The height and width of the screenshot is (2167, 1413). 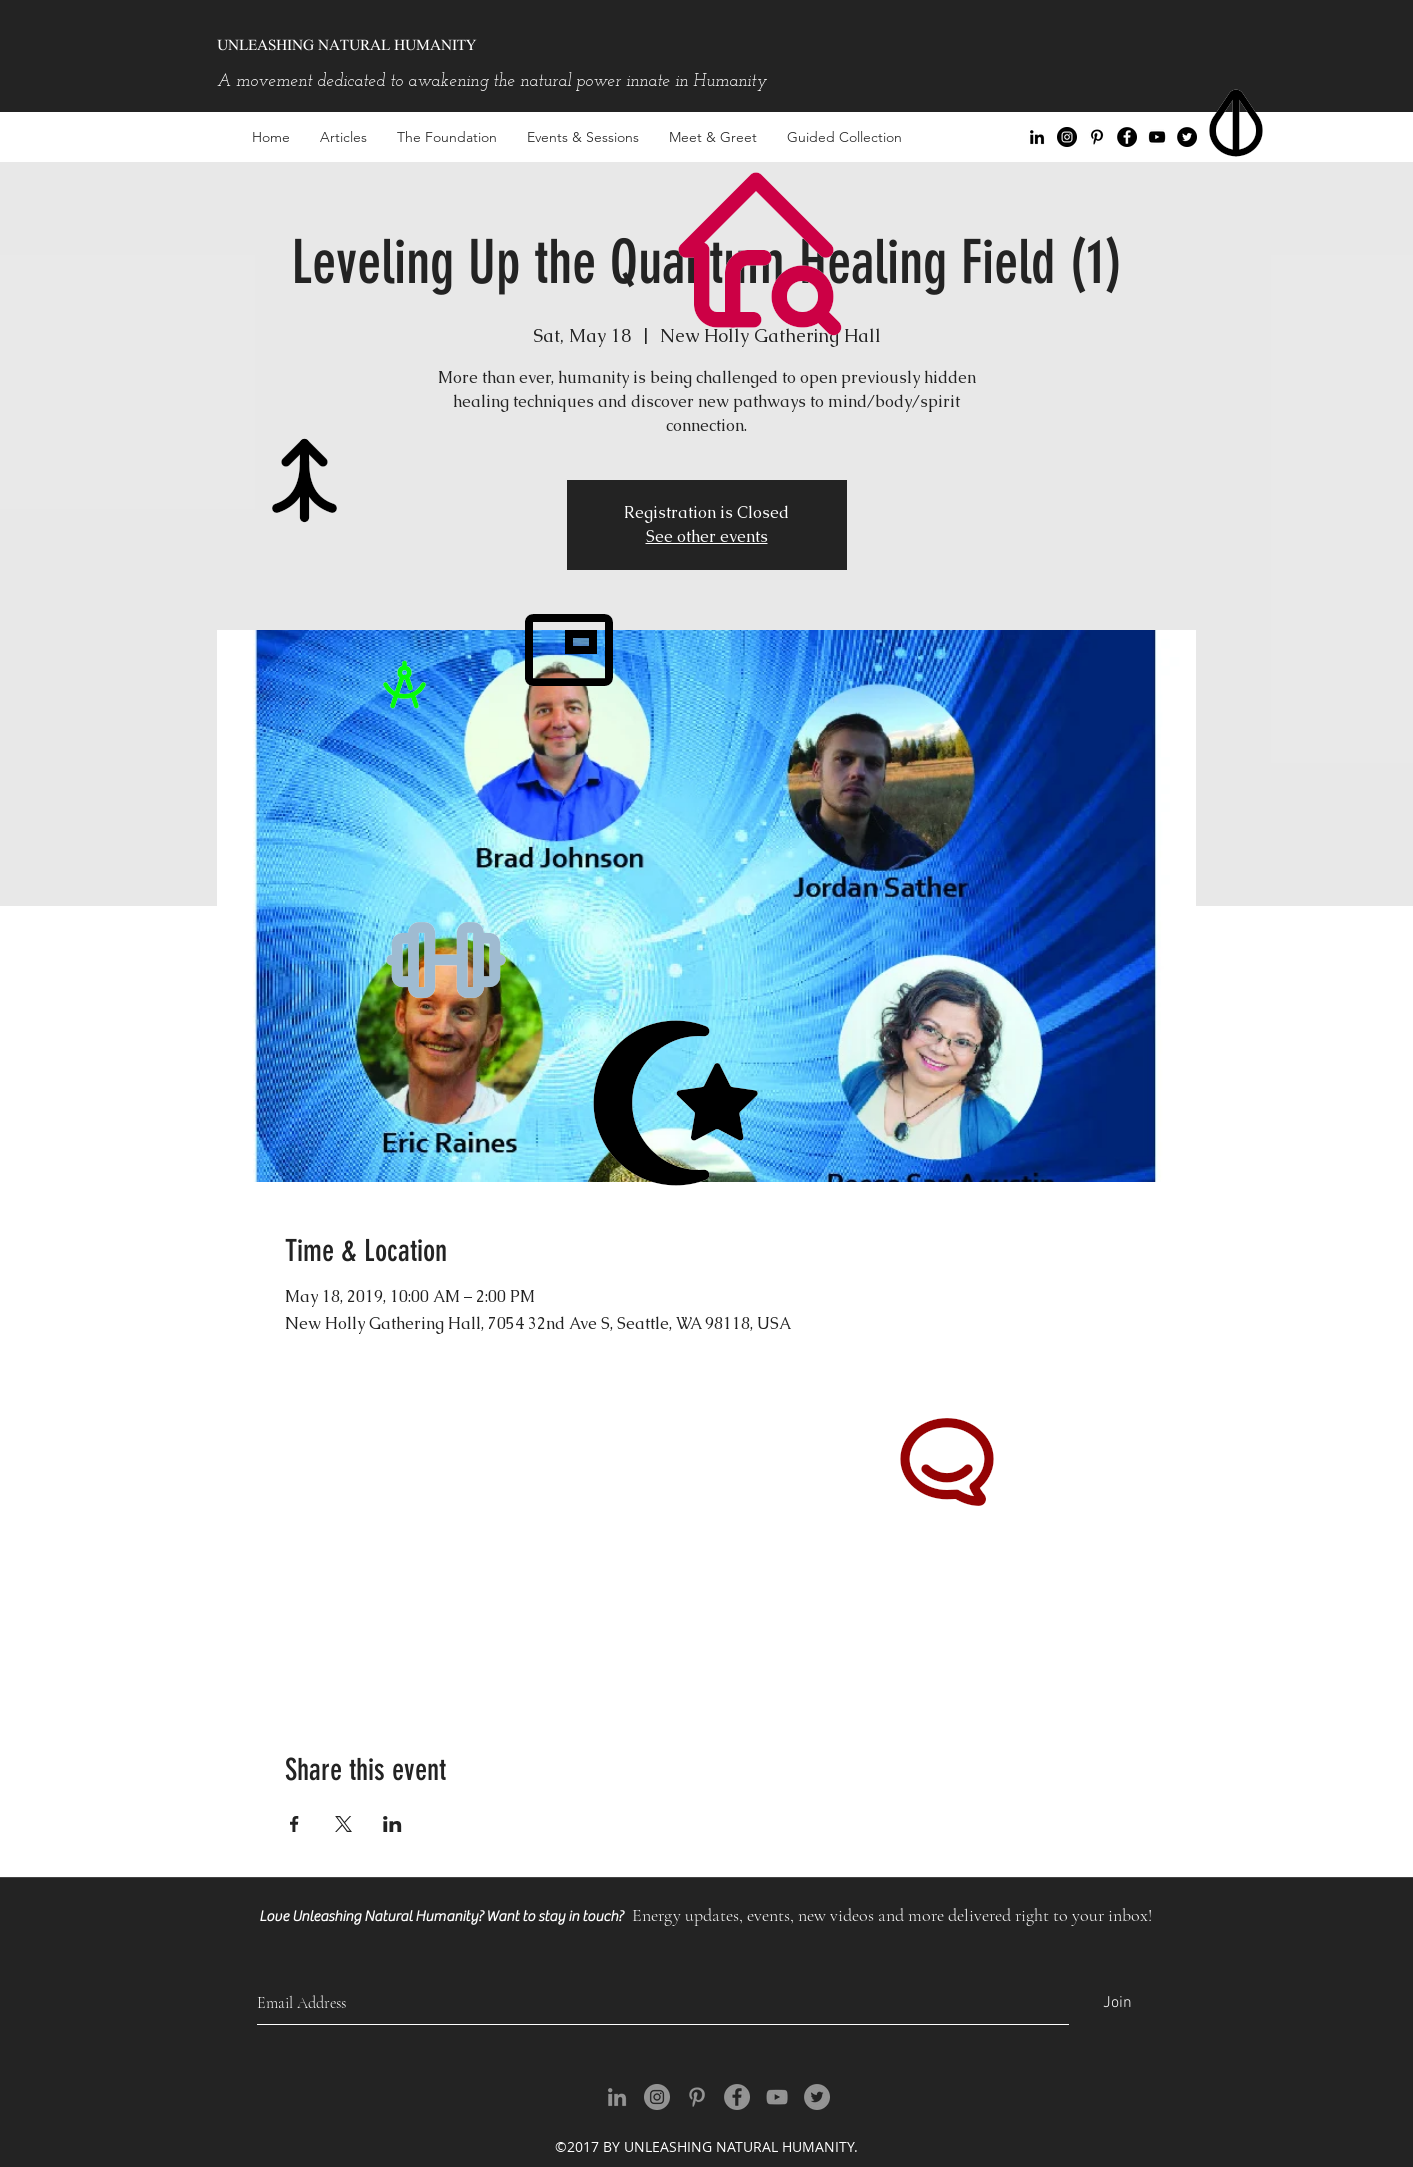 What do you see at coordinates (756, 250) in the screenshot?
I see `search for homes or properties` at bounding box center [756, 250].